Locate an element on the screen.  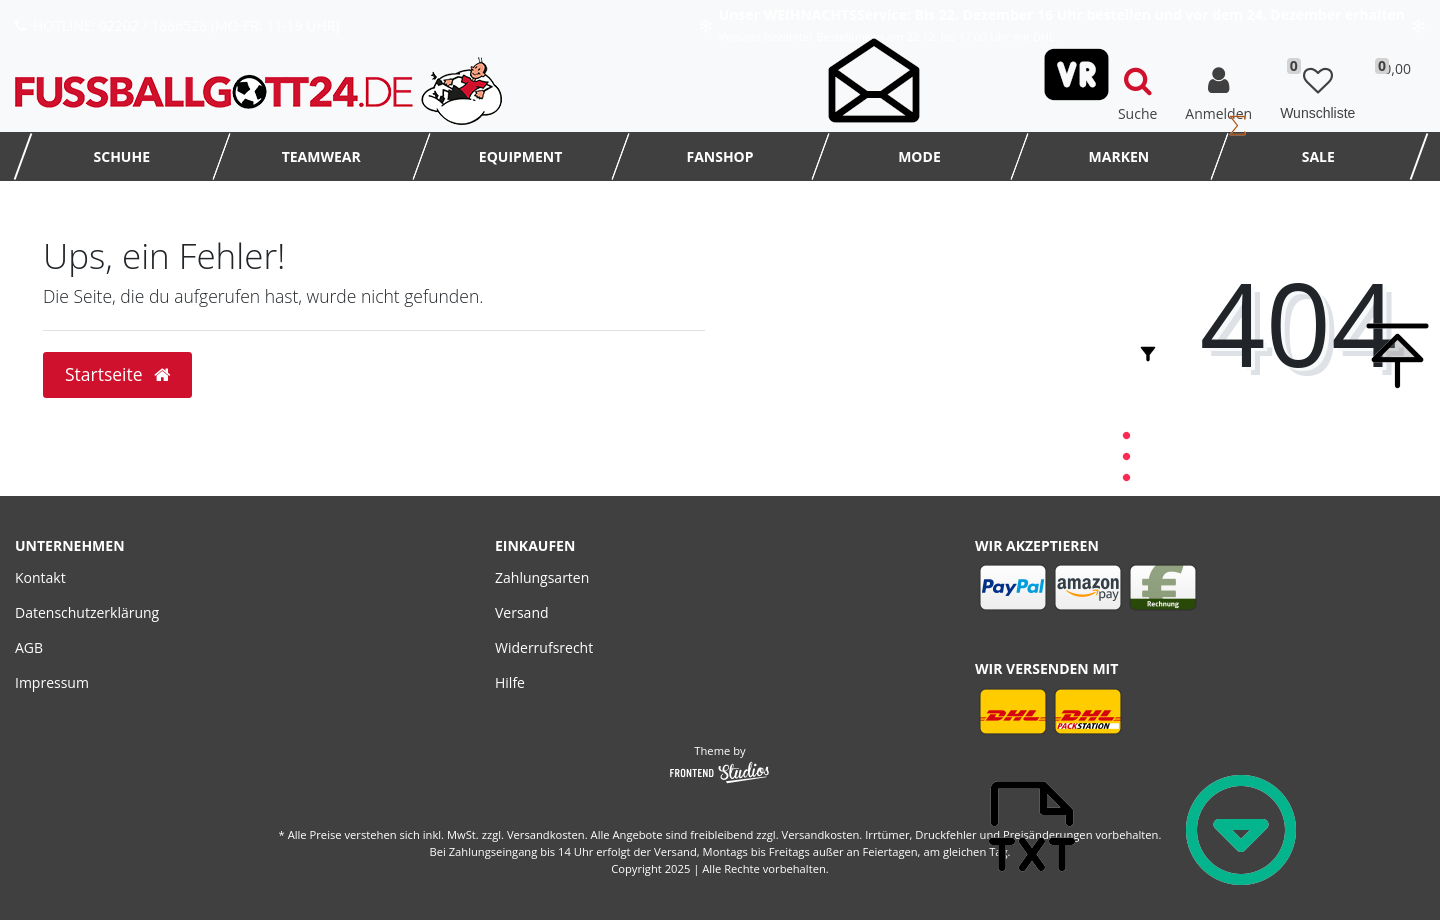
open more options menu is located at coordinates (1126, 456).